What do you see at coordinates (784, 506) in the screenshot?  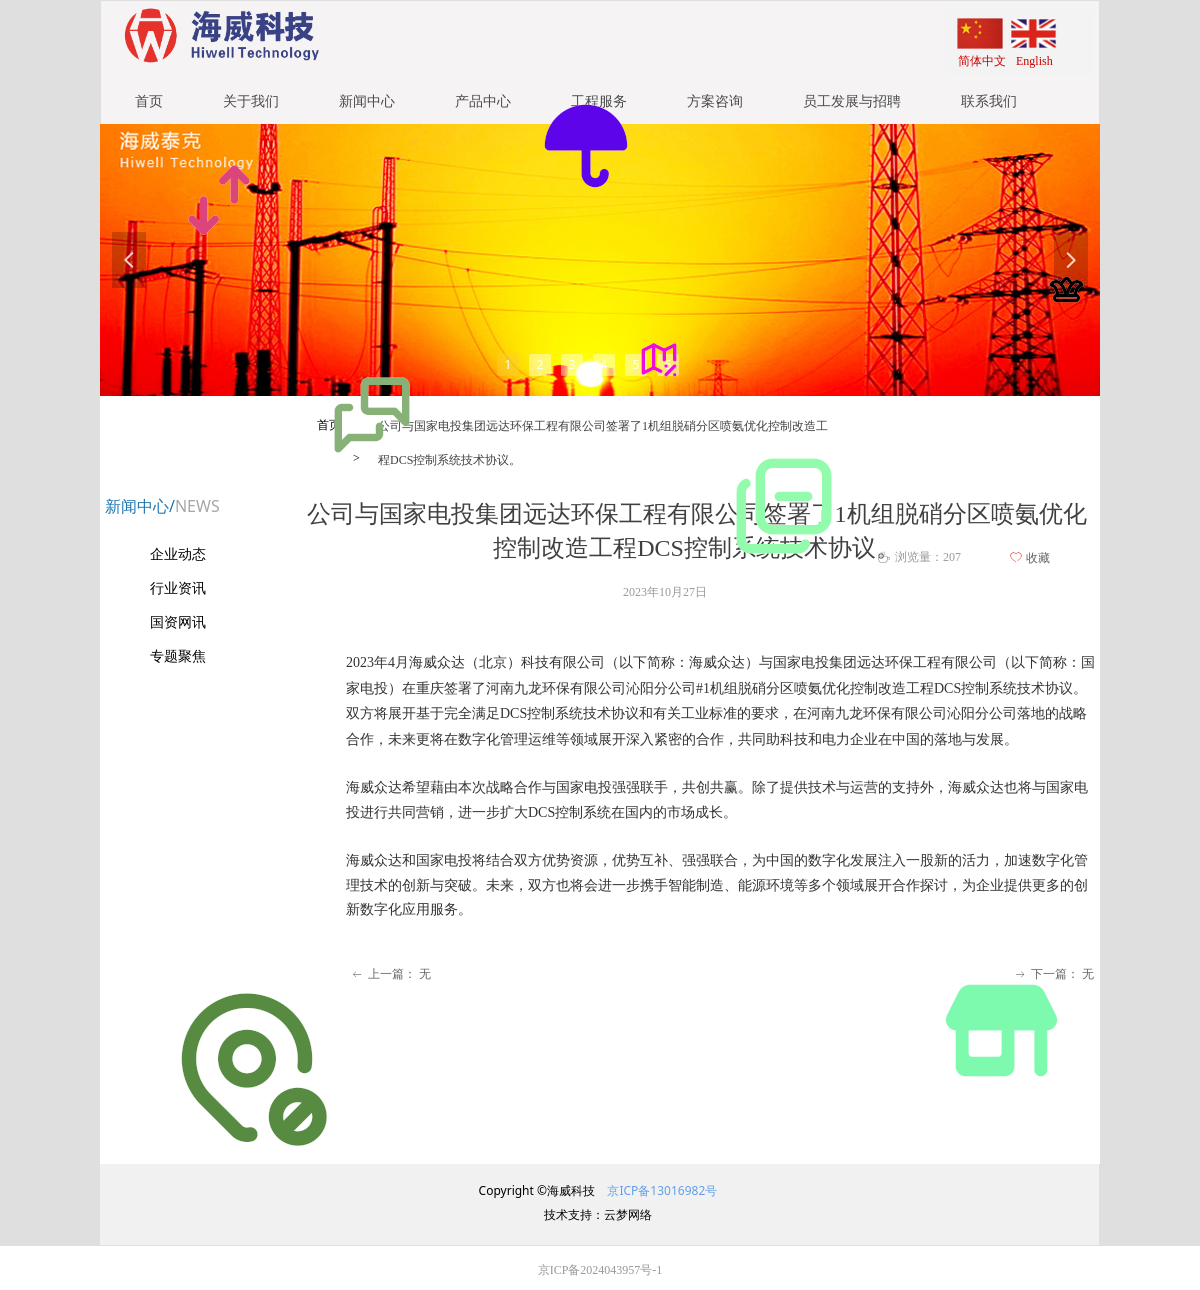 I see `remove an item from your library` at bounding box center [784, 506].